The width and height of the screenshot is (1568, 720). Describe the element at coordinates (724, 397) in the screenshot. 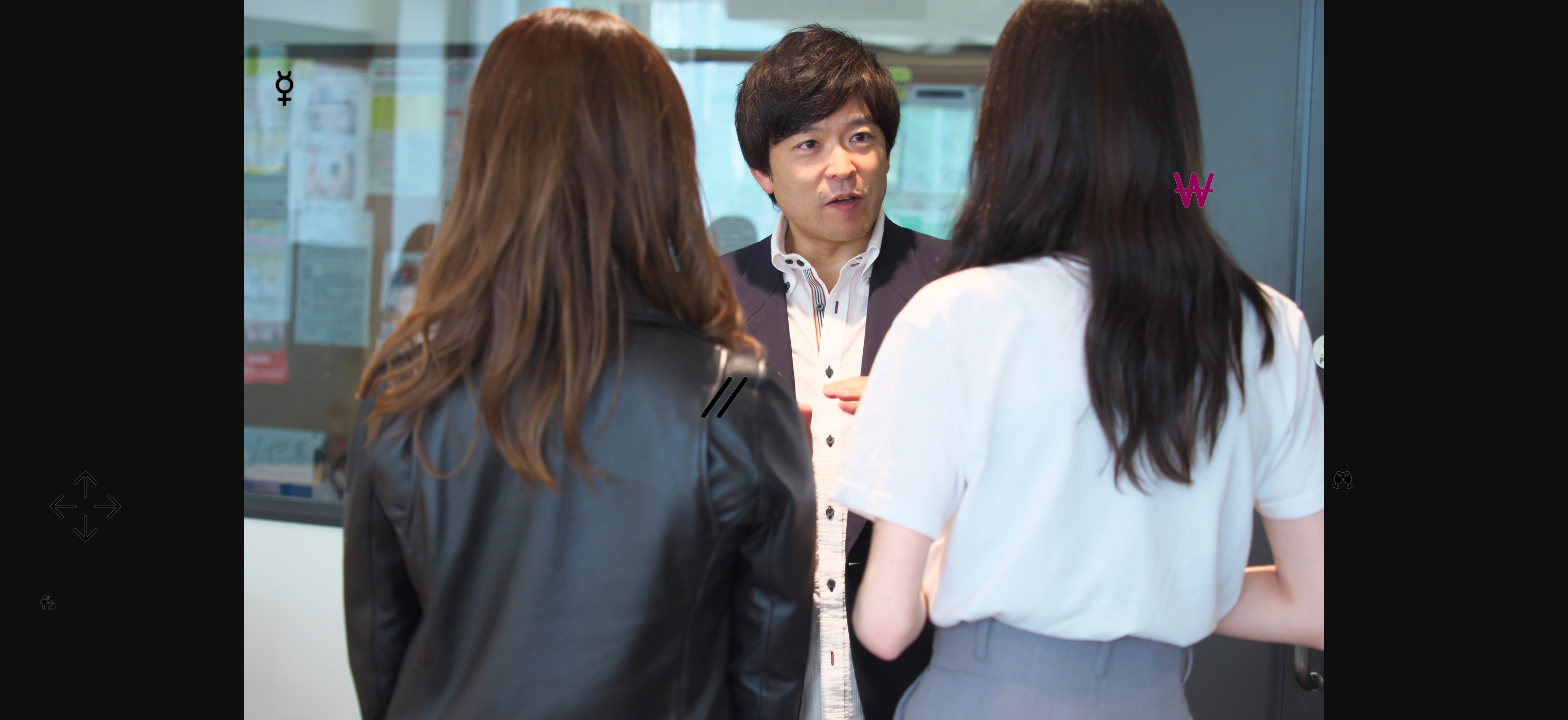

I see `indicates a separator or divider between elements` at that location.